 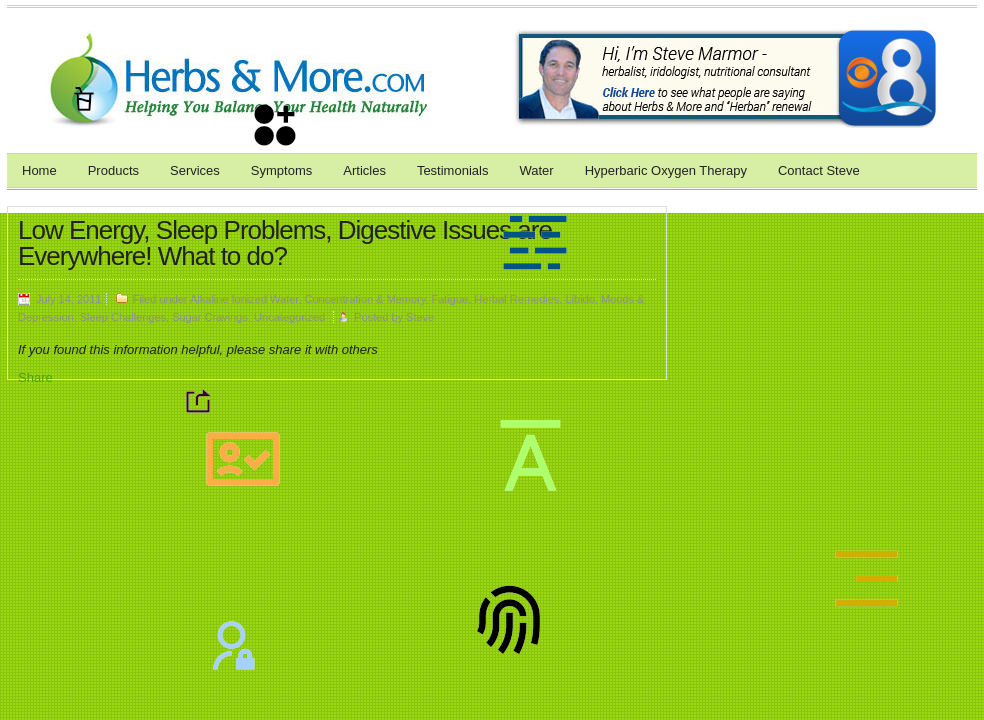 What do you see at coordinates (84, 100) in the screenshot?
I see `browse drinks or beverages menu` at bounding box center [84, 100].